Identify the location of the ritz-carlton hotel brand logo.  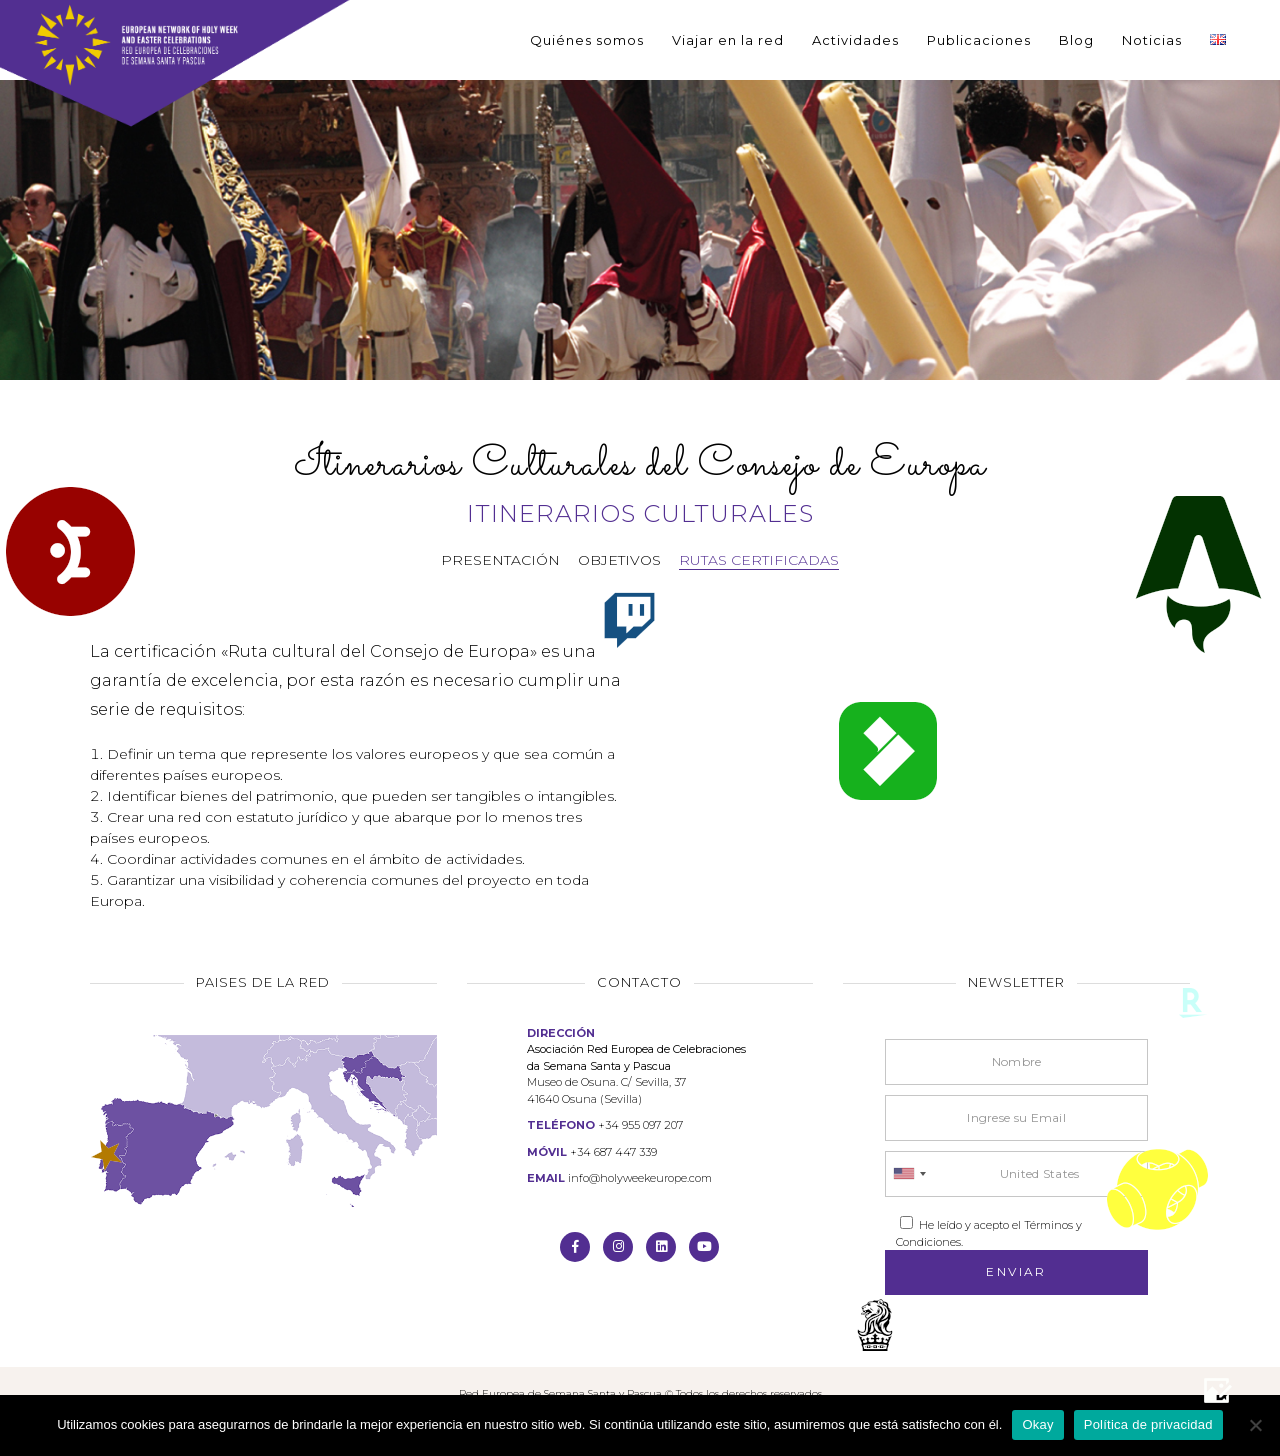
(875, 1325).